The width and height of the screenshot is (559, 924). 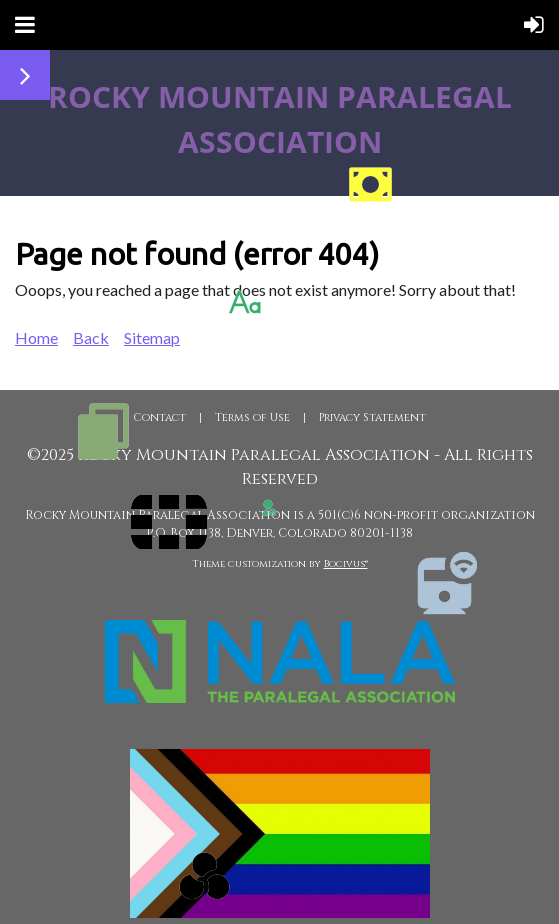 What do you see at coordinates (268, 508) in the screenshot?
I see `block or ban a user` at bounding box center [268, 508].